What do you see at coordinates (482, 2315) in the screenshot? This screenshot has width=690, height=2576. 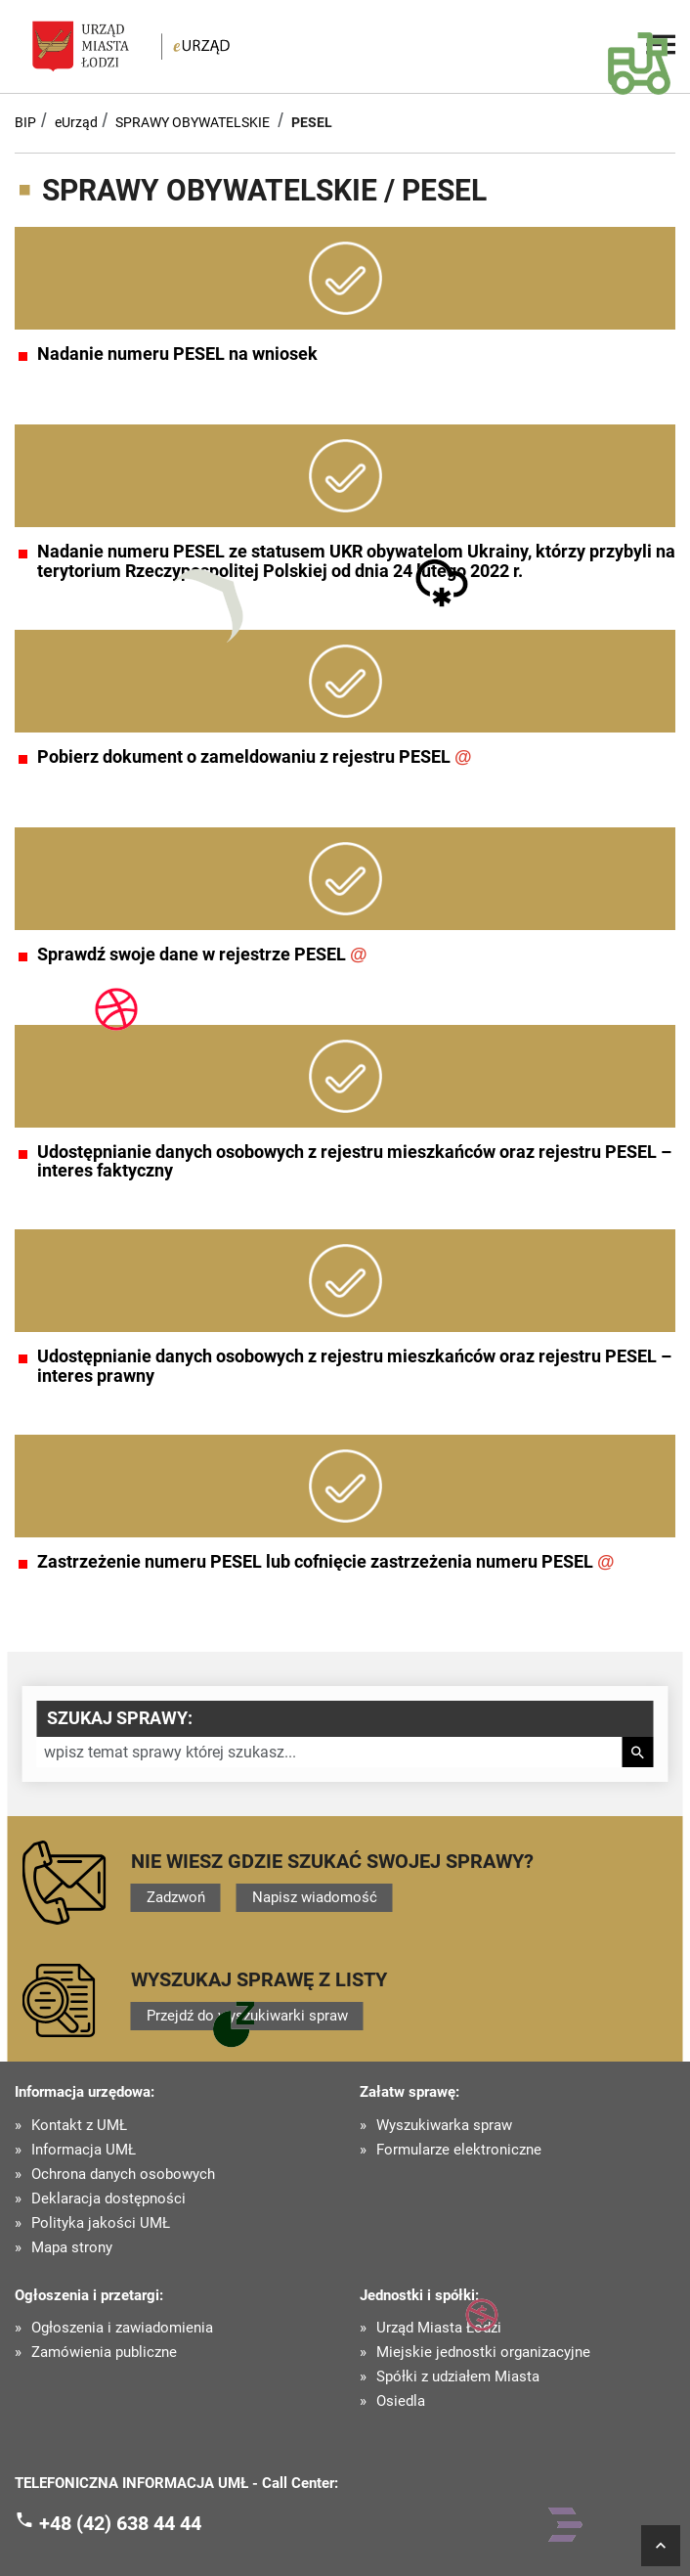 I see `indicates non-commercial license restrictions` at bounding box center [482, 2315].